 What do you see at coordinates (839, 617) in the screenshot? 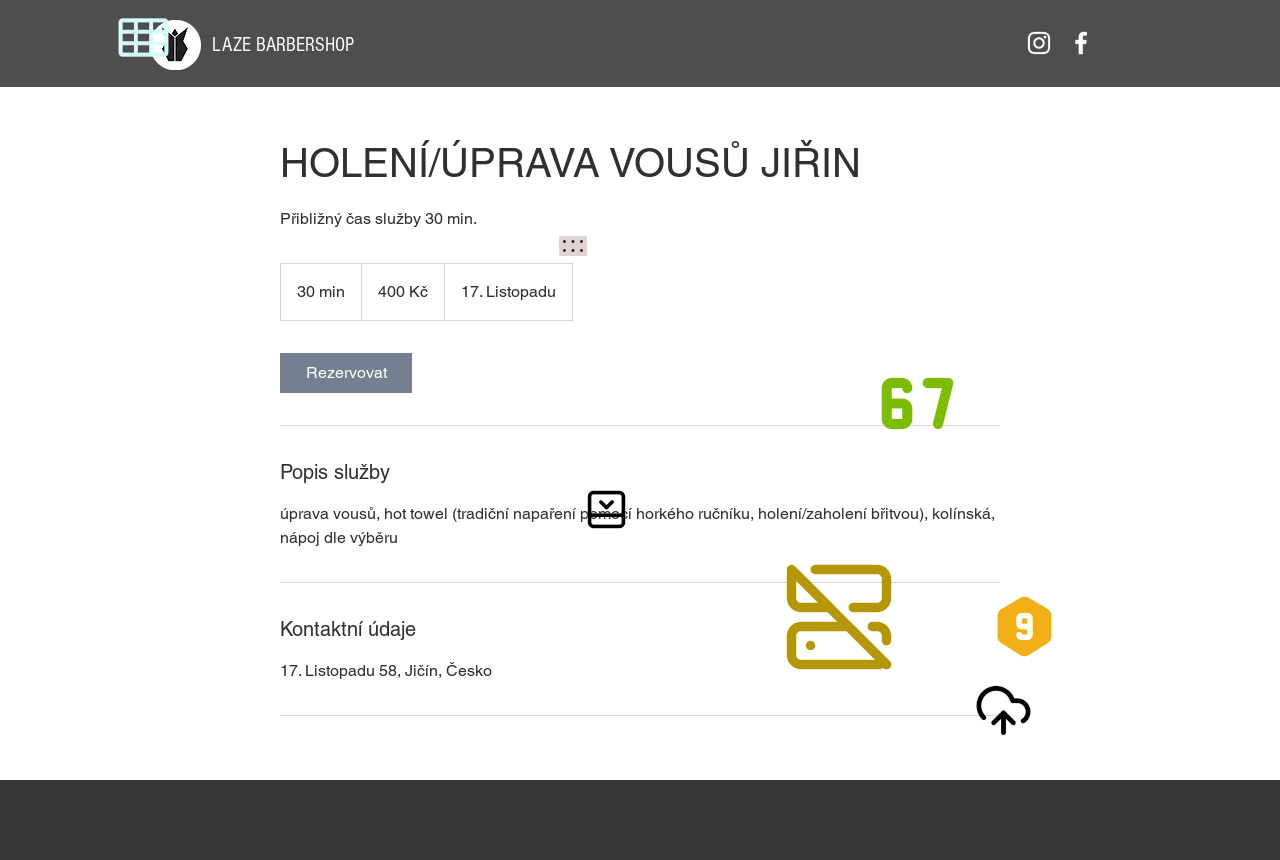
I see `server is offline or unavailable` at bounding box center [839, 617].